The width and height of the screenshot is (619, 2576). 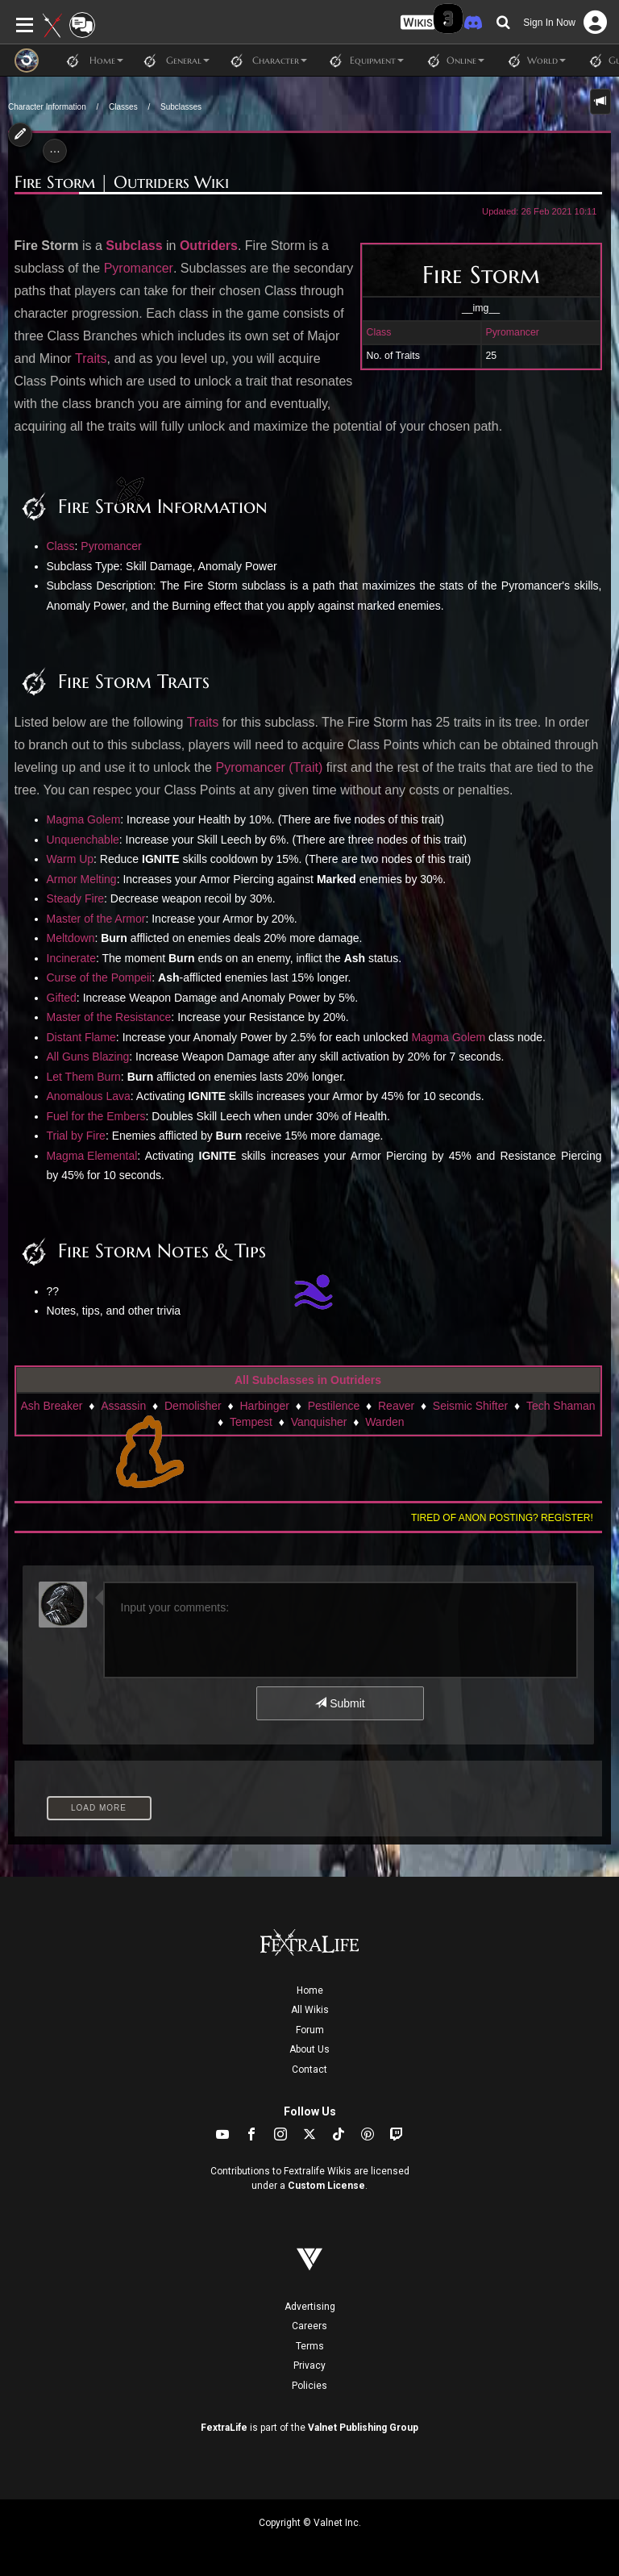 I want to click on access swimming pool or aquatic facilities, so click(x=314, y=1292).